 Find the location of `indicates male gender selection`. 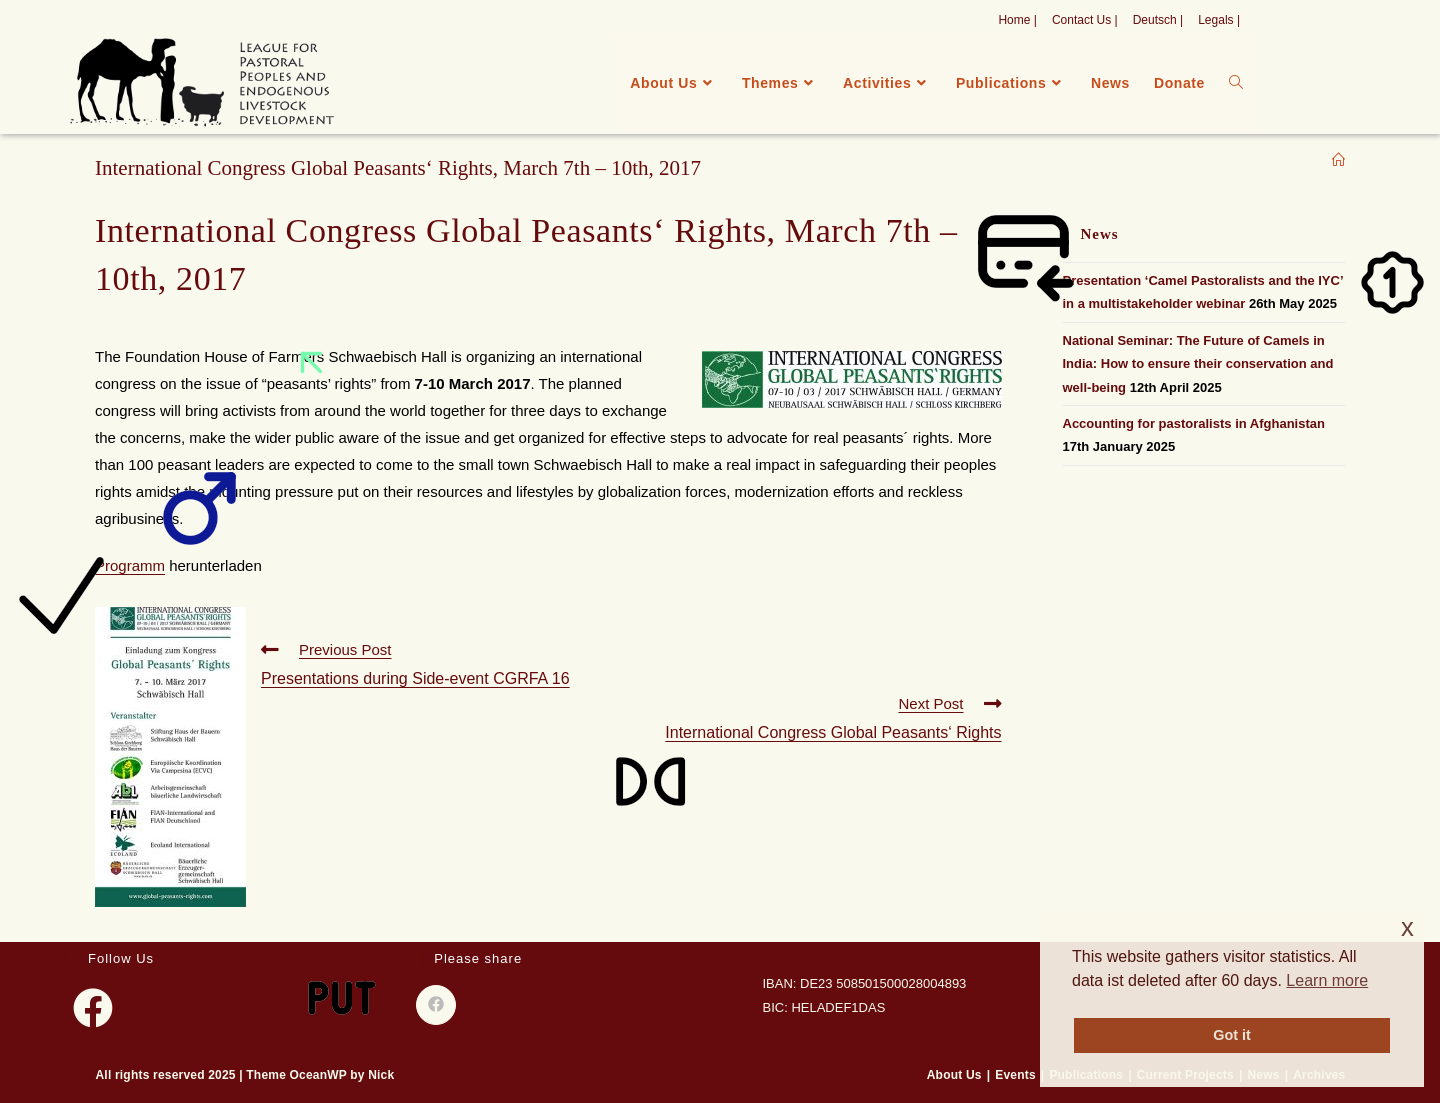

indicates male gender selection is located at coordinates (199, 508).